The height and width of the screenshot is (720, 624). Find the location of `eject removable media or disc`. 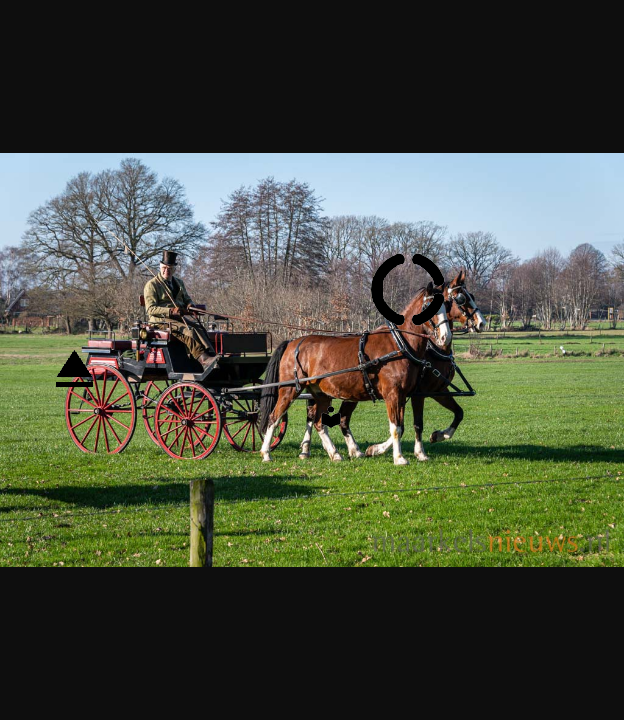

eject removable media or disc is located at coordinates (74, 368).